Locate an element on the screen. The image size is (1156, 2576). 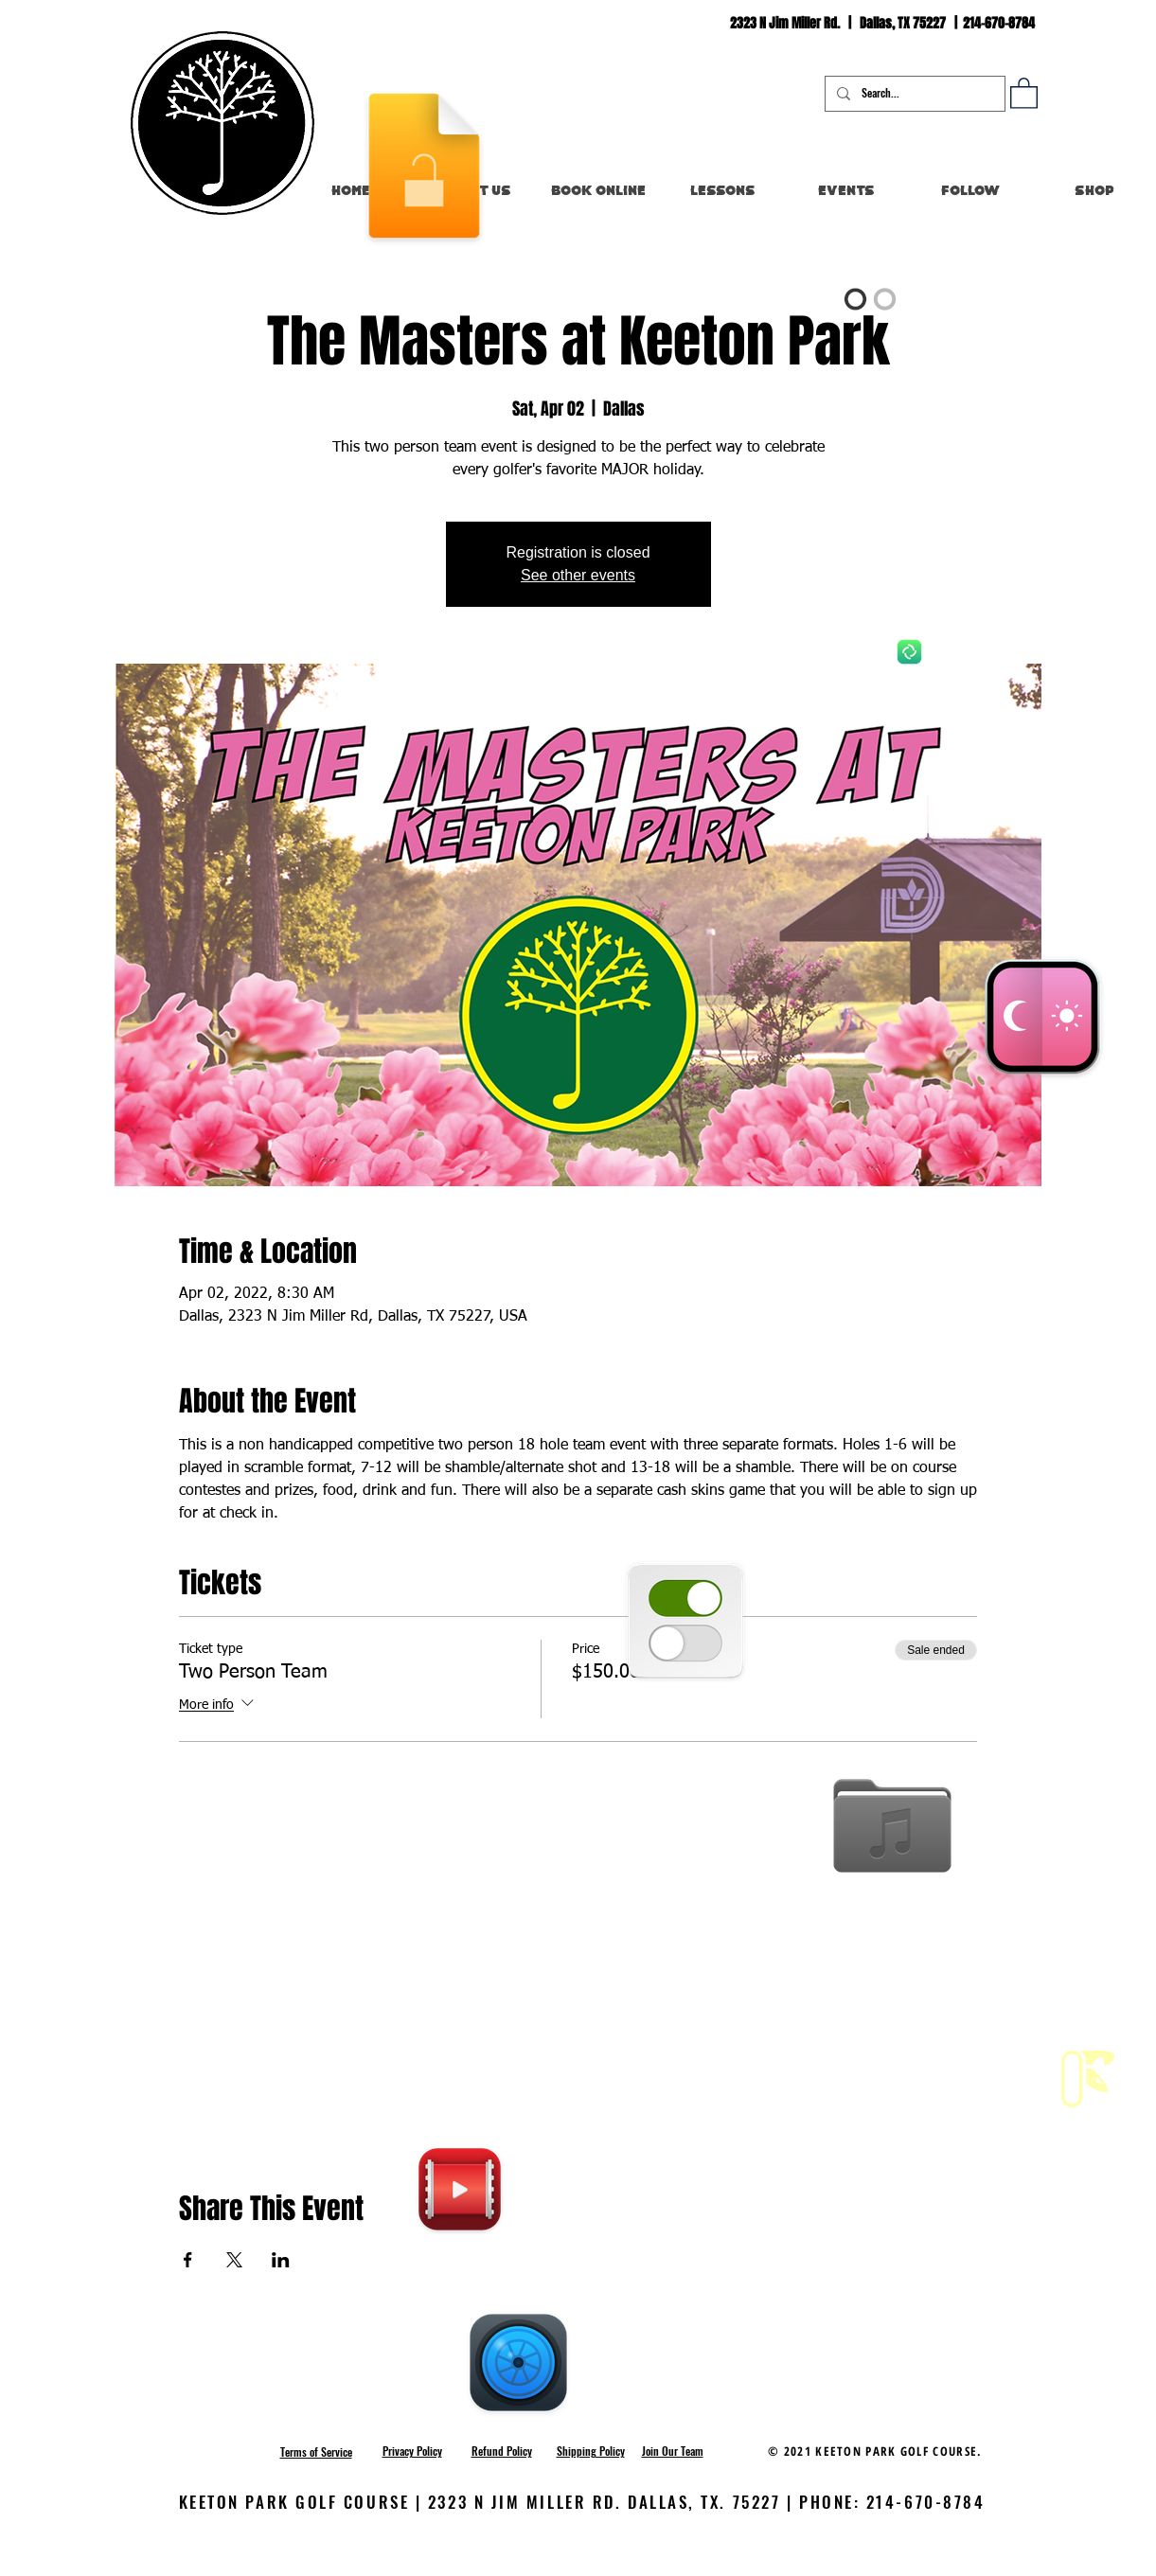
open tubefeeder video subscription app is located at coordinates (459, 2189).